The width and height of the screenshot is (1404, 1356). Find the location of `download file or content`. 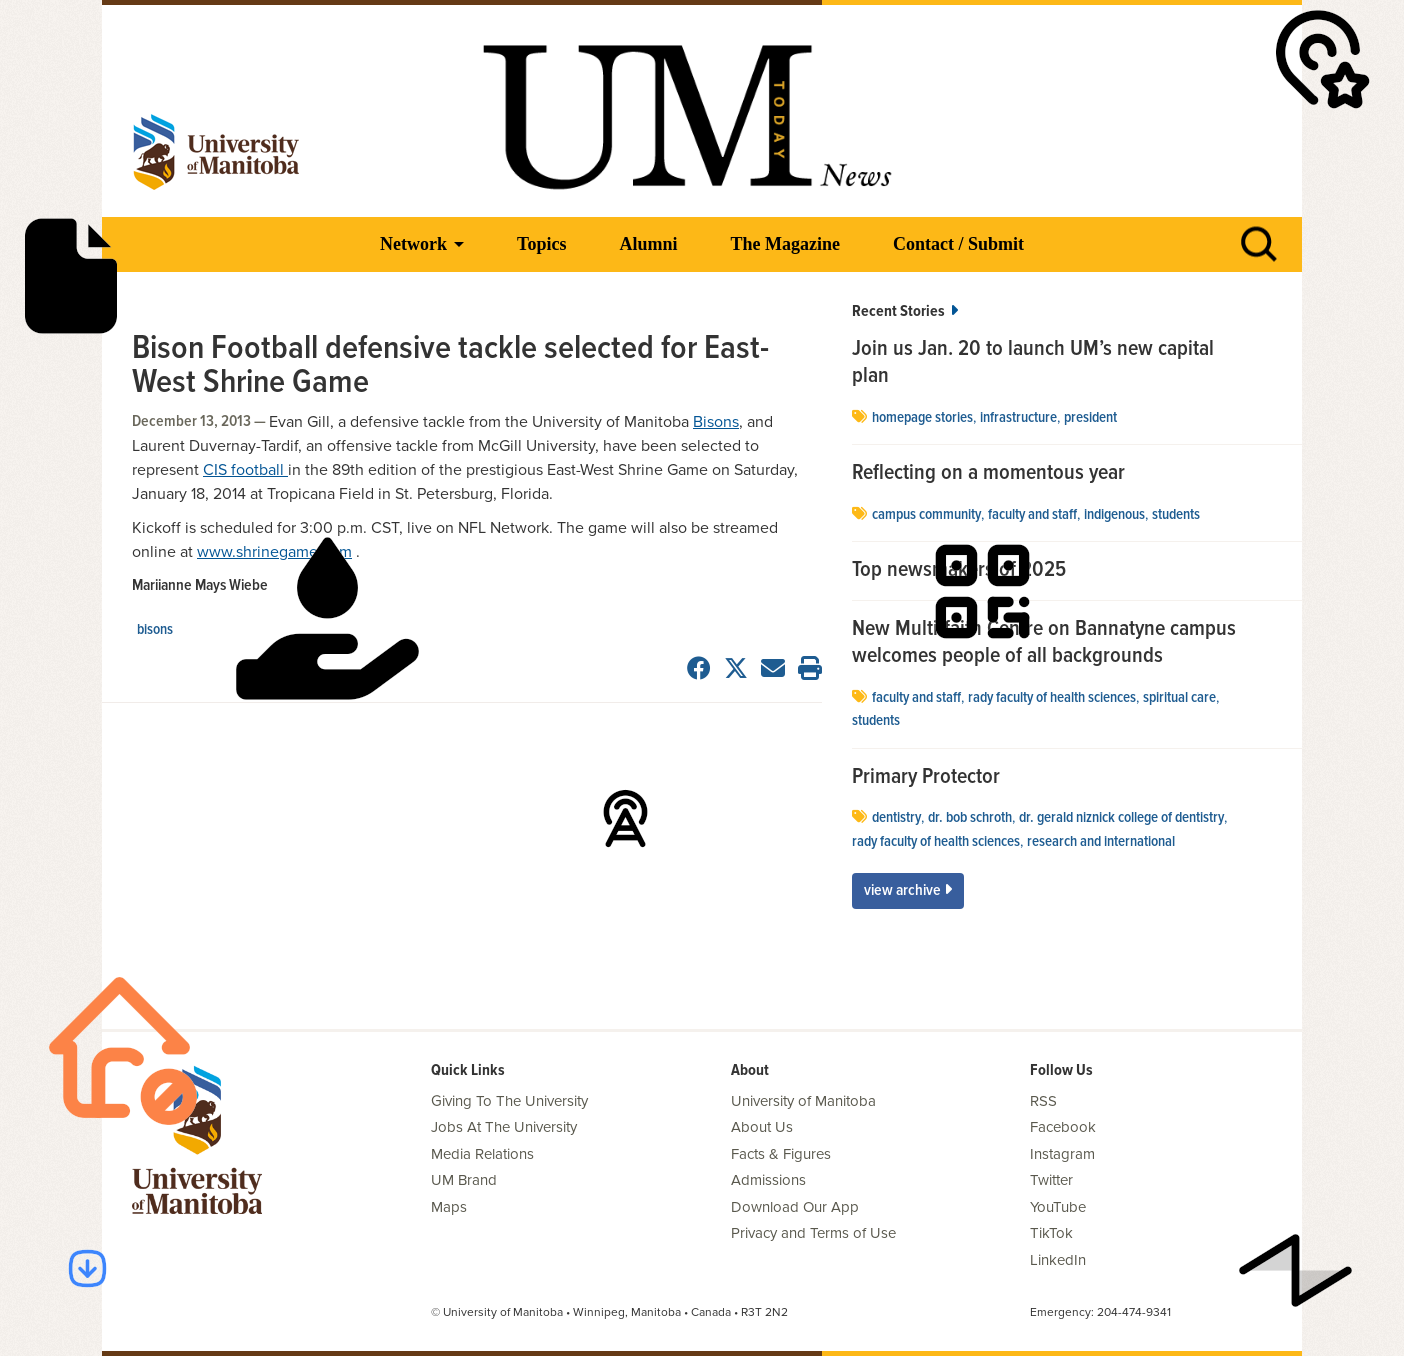

download file or content is located at coordinates (87, 1268).